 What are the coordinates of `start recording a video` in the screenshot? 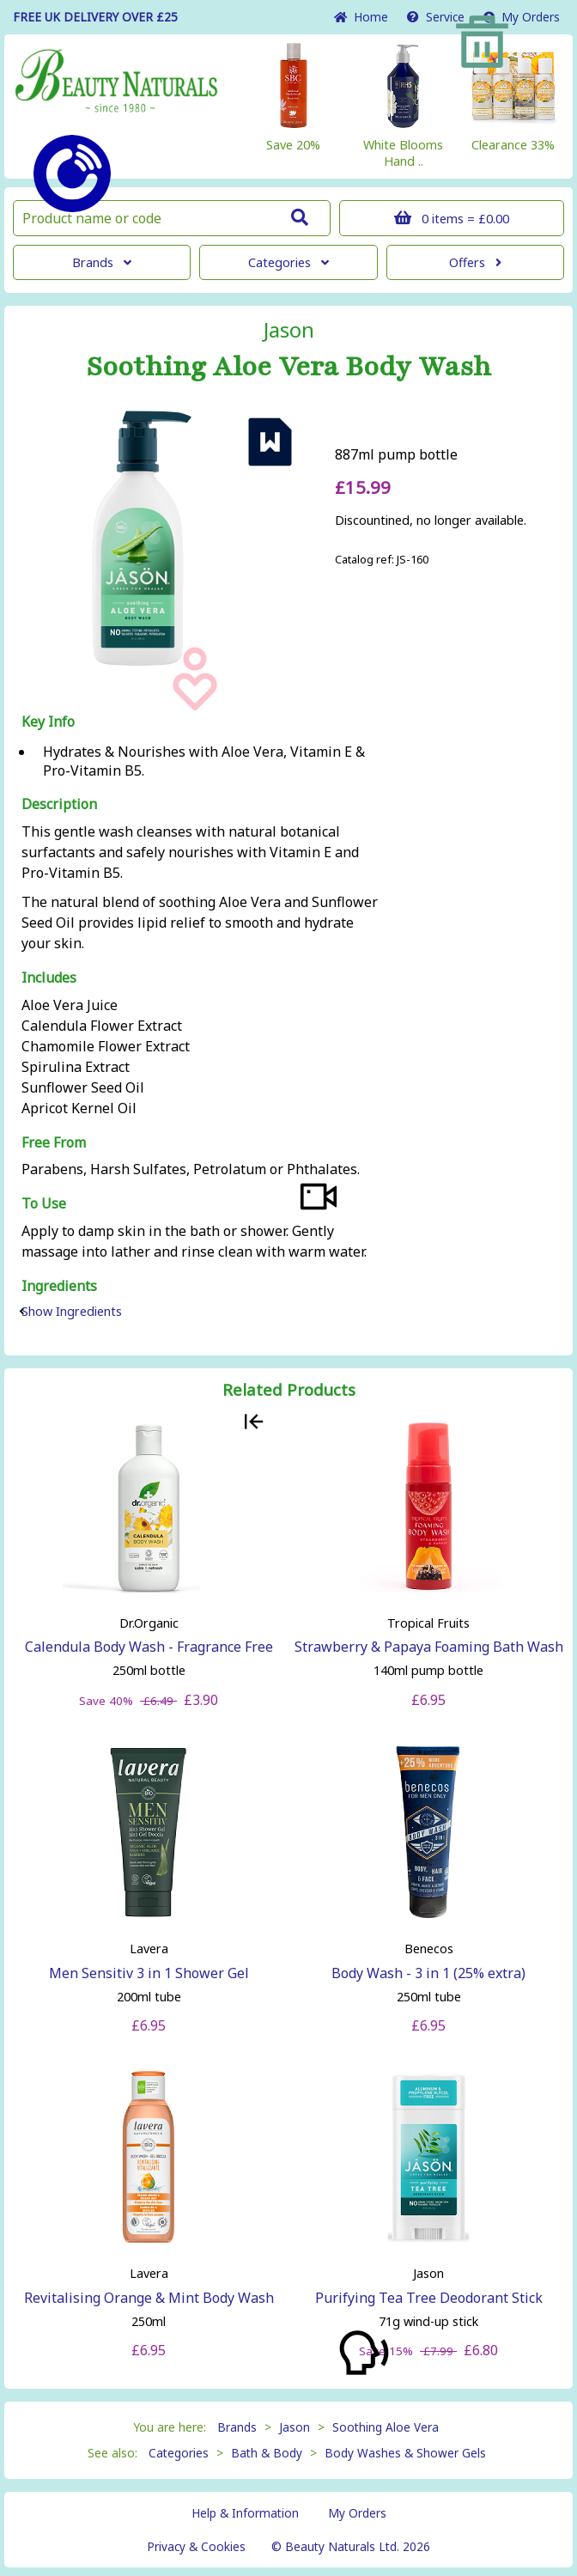 It's located at (319, 1197).